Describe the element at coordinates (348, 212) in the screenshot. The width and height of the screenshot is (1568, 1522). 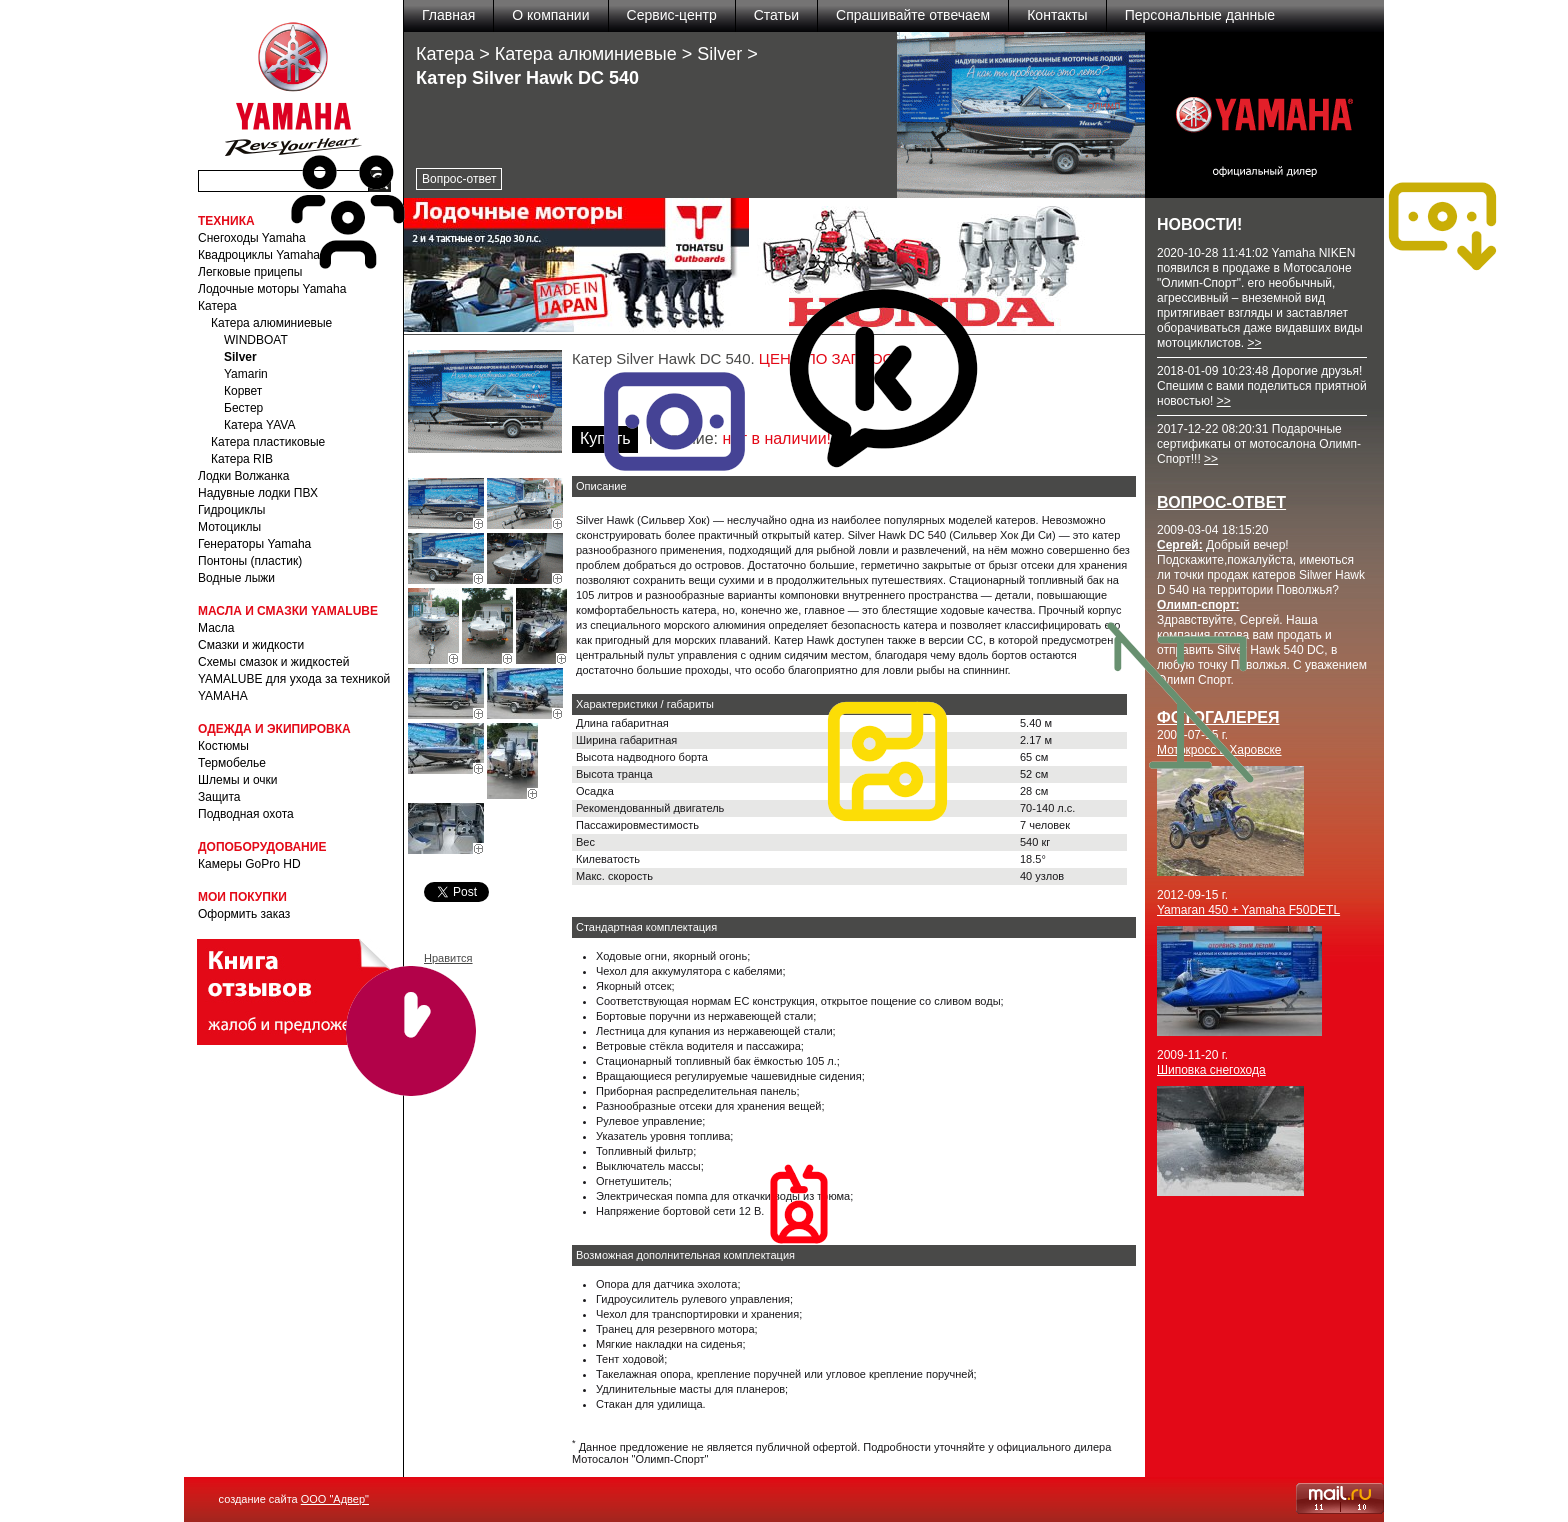
I see `view group members or team roster` at that location.